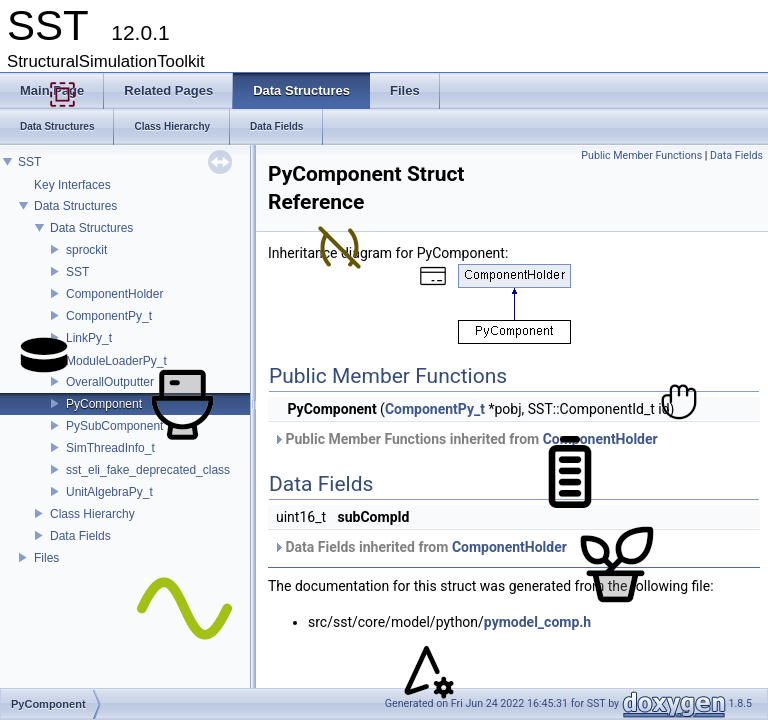 The height and width of the screenshot is (720, 768). Describe the element at coordinates (570, 472) in the screenshot. I see `indicates battery is fully charged` at that location.